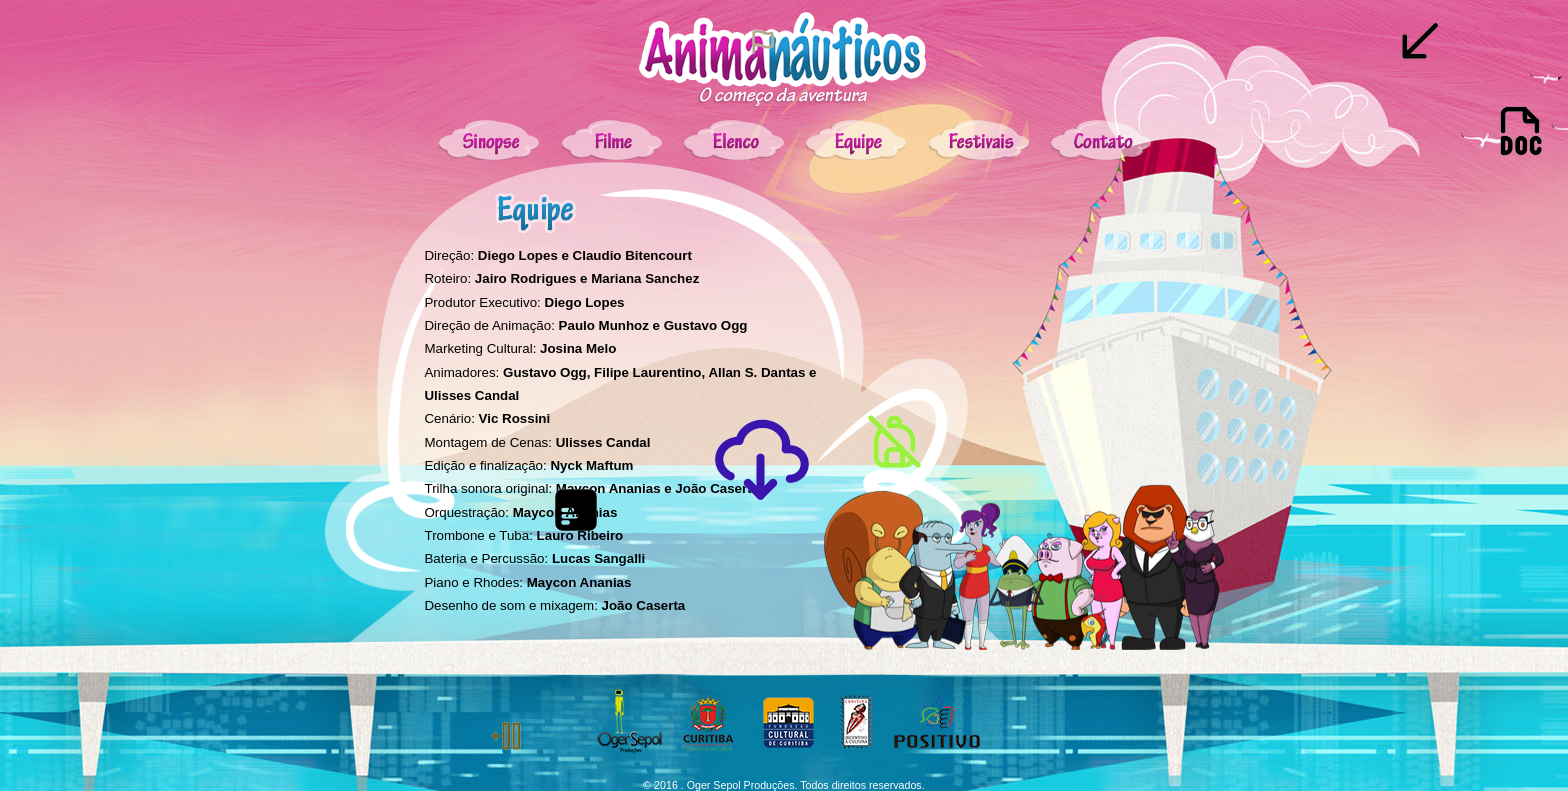 This screenshot has height=791, width=1568. Describe the element at coordinates (760, 453) in the screenshot. I see `download file from cloud storage` at that location.